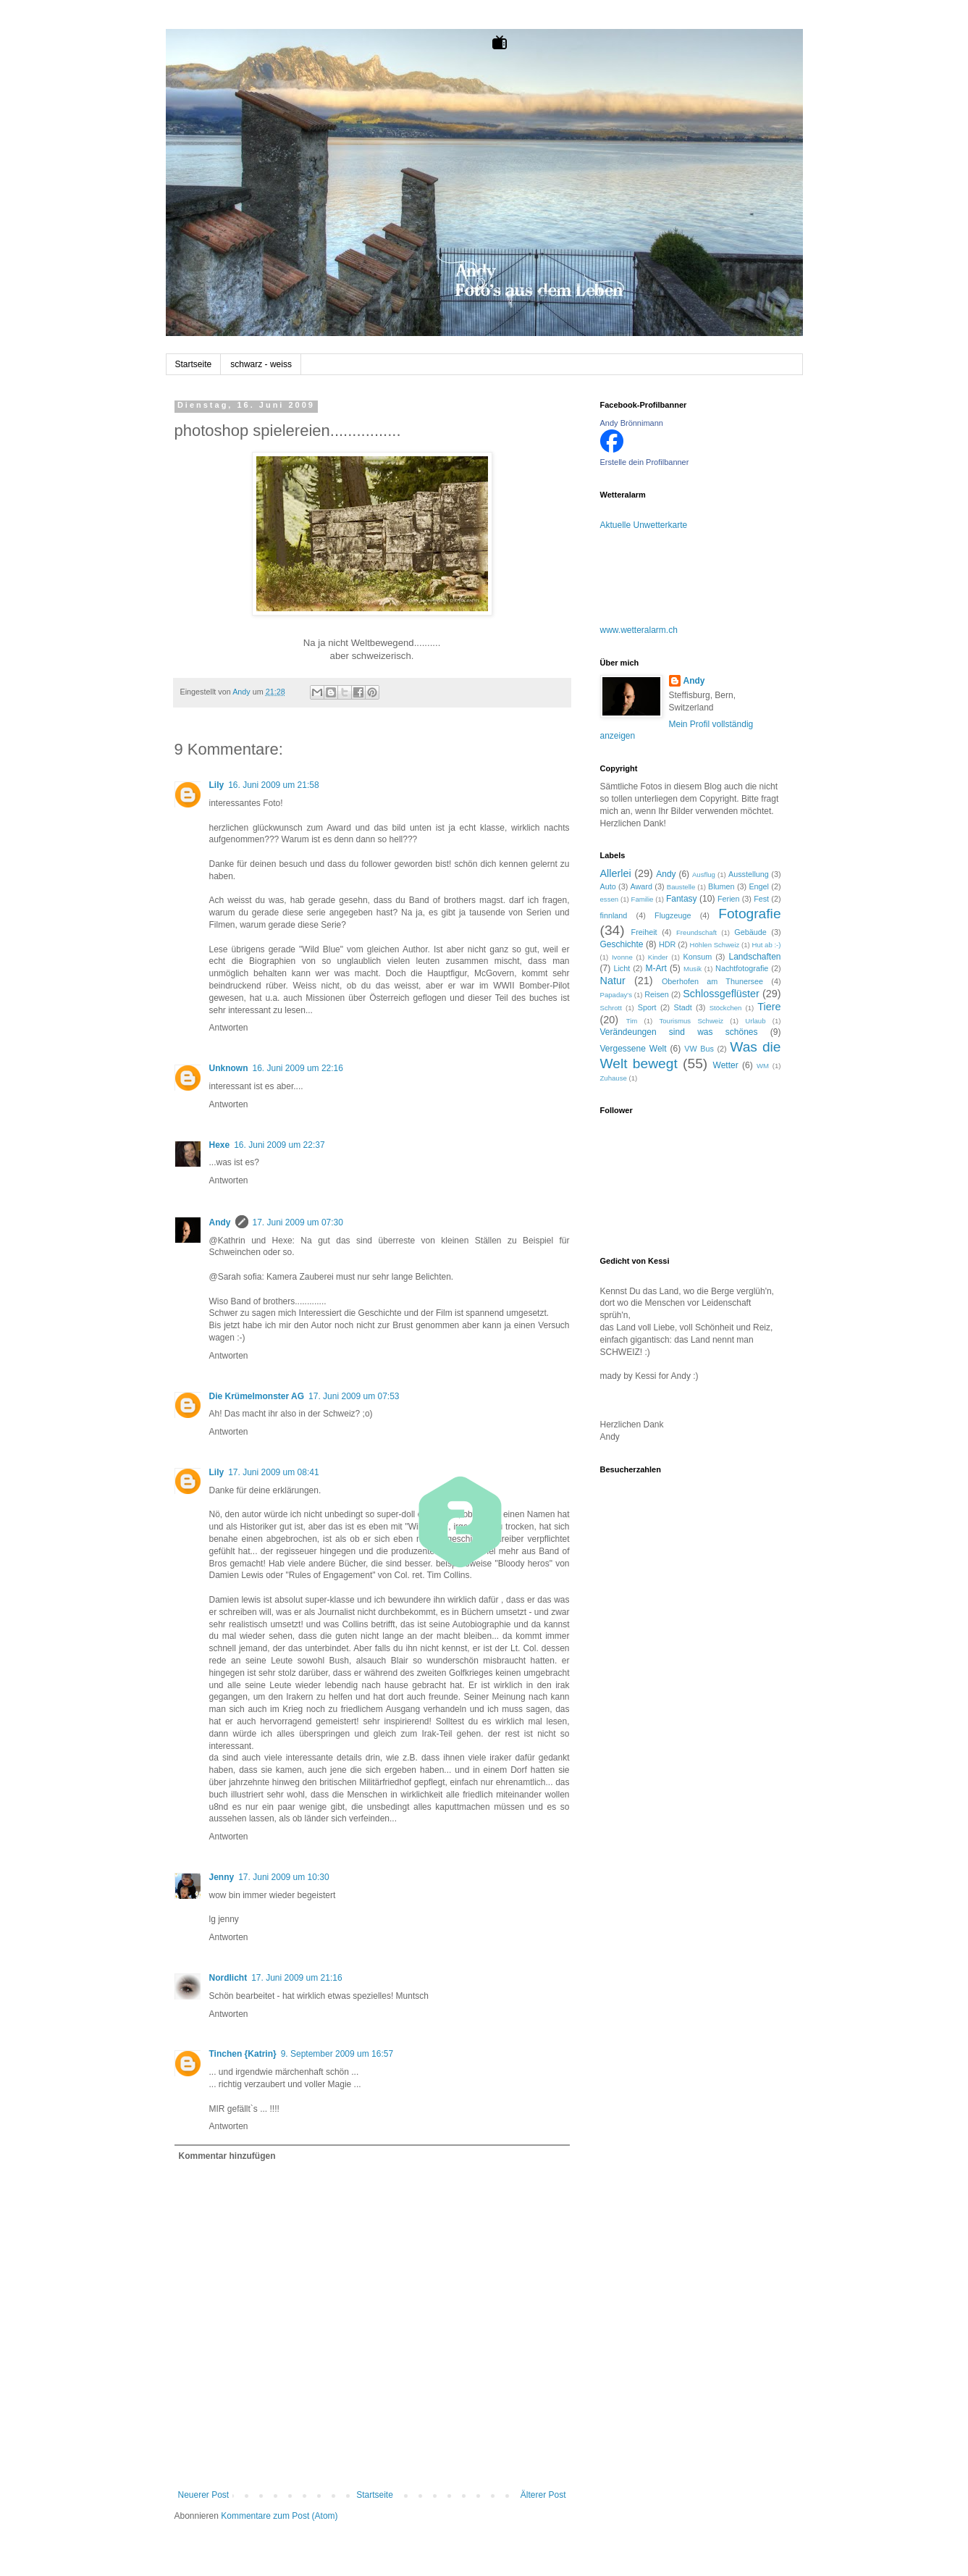 This screenshot has height=2576, width=968. What do you see at coordinates (460, 1522) in the screenshot?
I see `step 2 in a multi-step process` at bounding box center [460, 1522].